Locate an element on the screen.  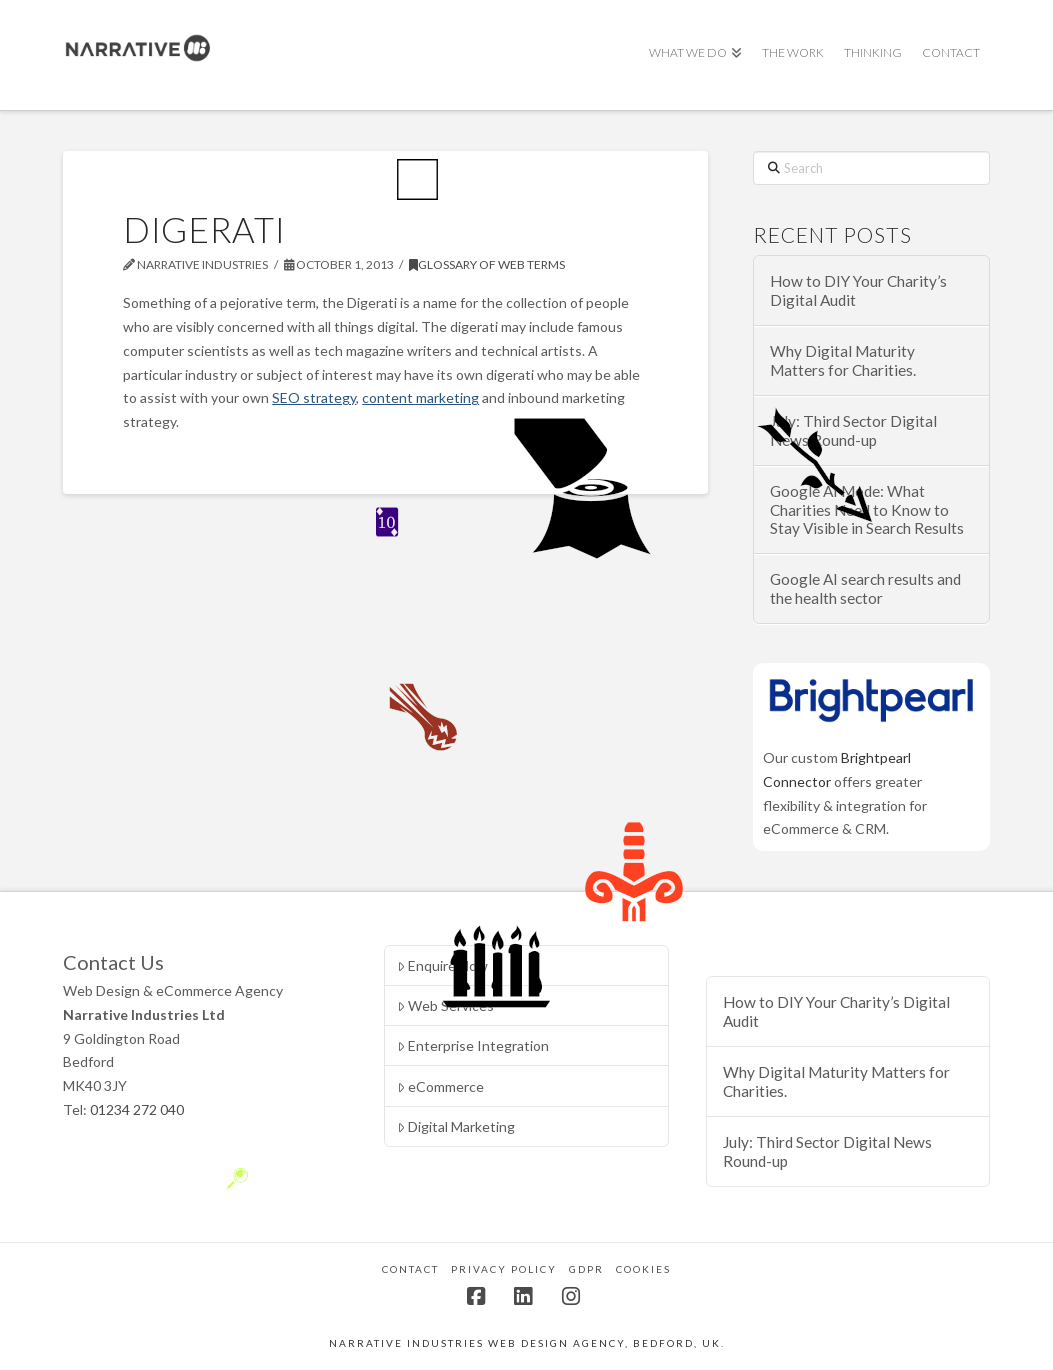
select a sword or melee weapon is located at coordinates (634, 871).